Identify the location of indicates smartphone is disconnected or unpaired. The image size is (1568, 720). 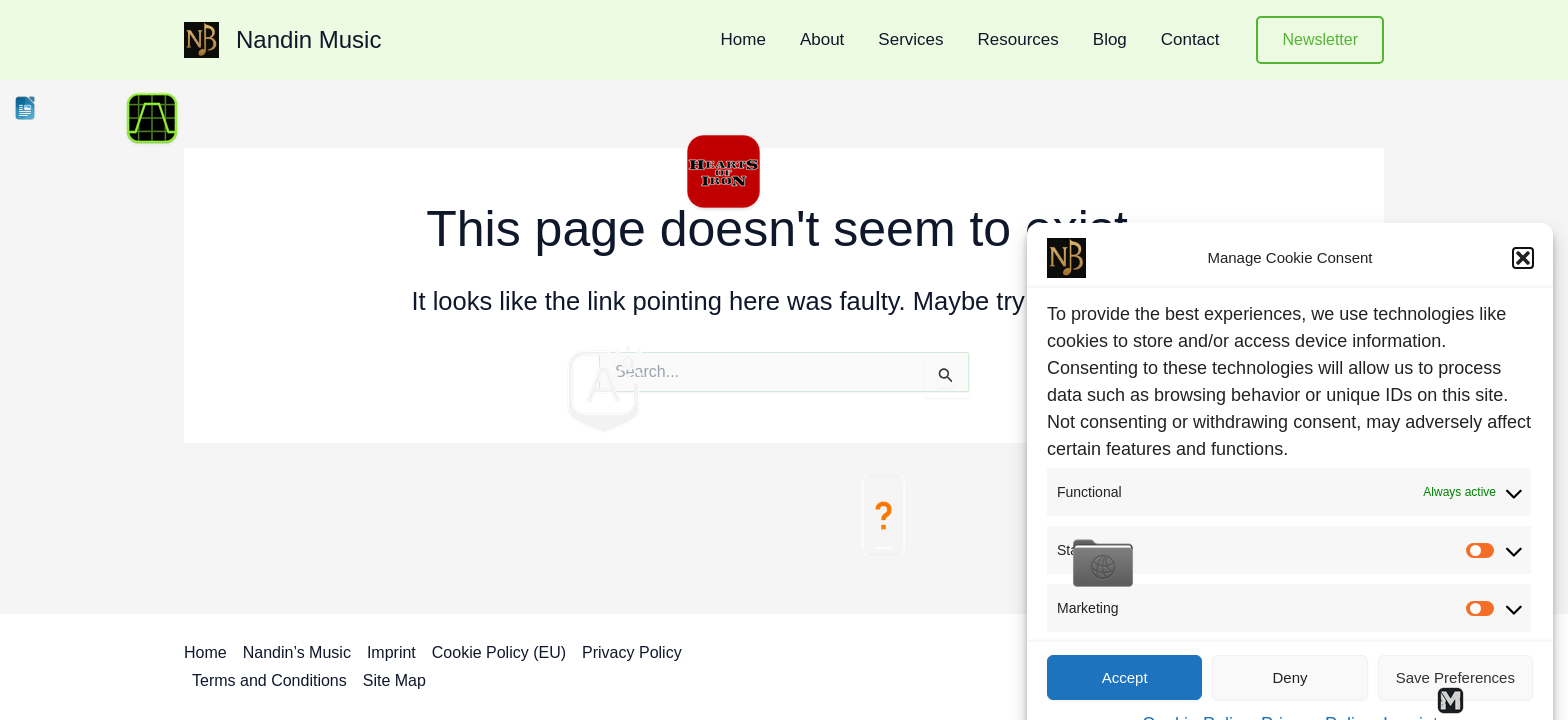
(883, 515).